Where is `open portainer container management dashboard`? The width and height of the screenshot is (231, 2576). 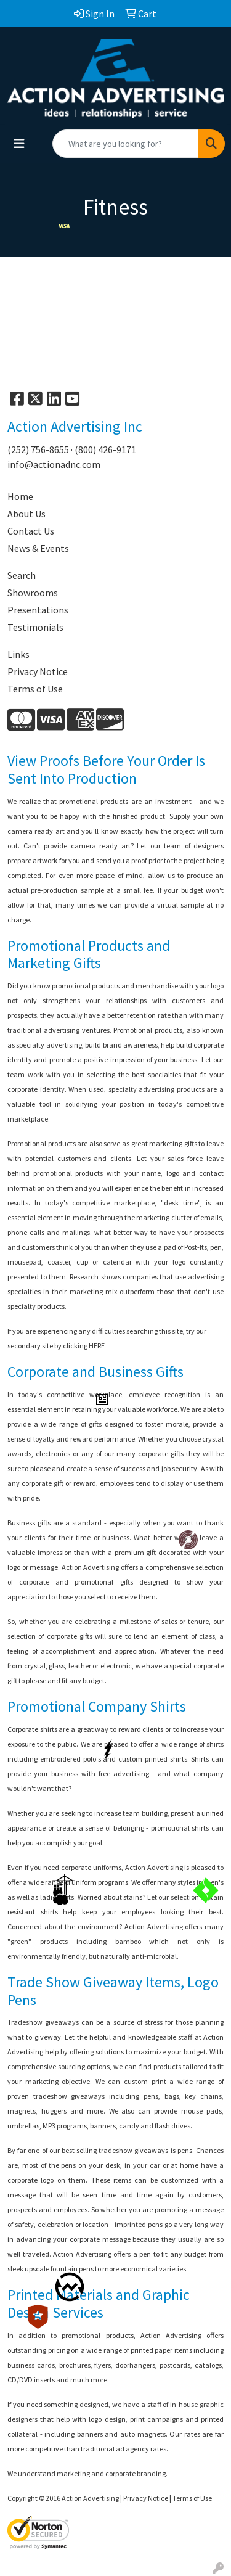 open portainer container management dashboard is located at coordinates (63, 1890).